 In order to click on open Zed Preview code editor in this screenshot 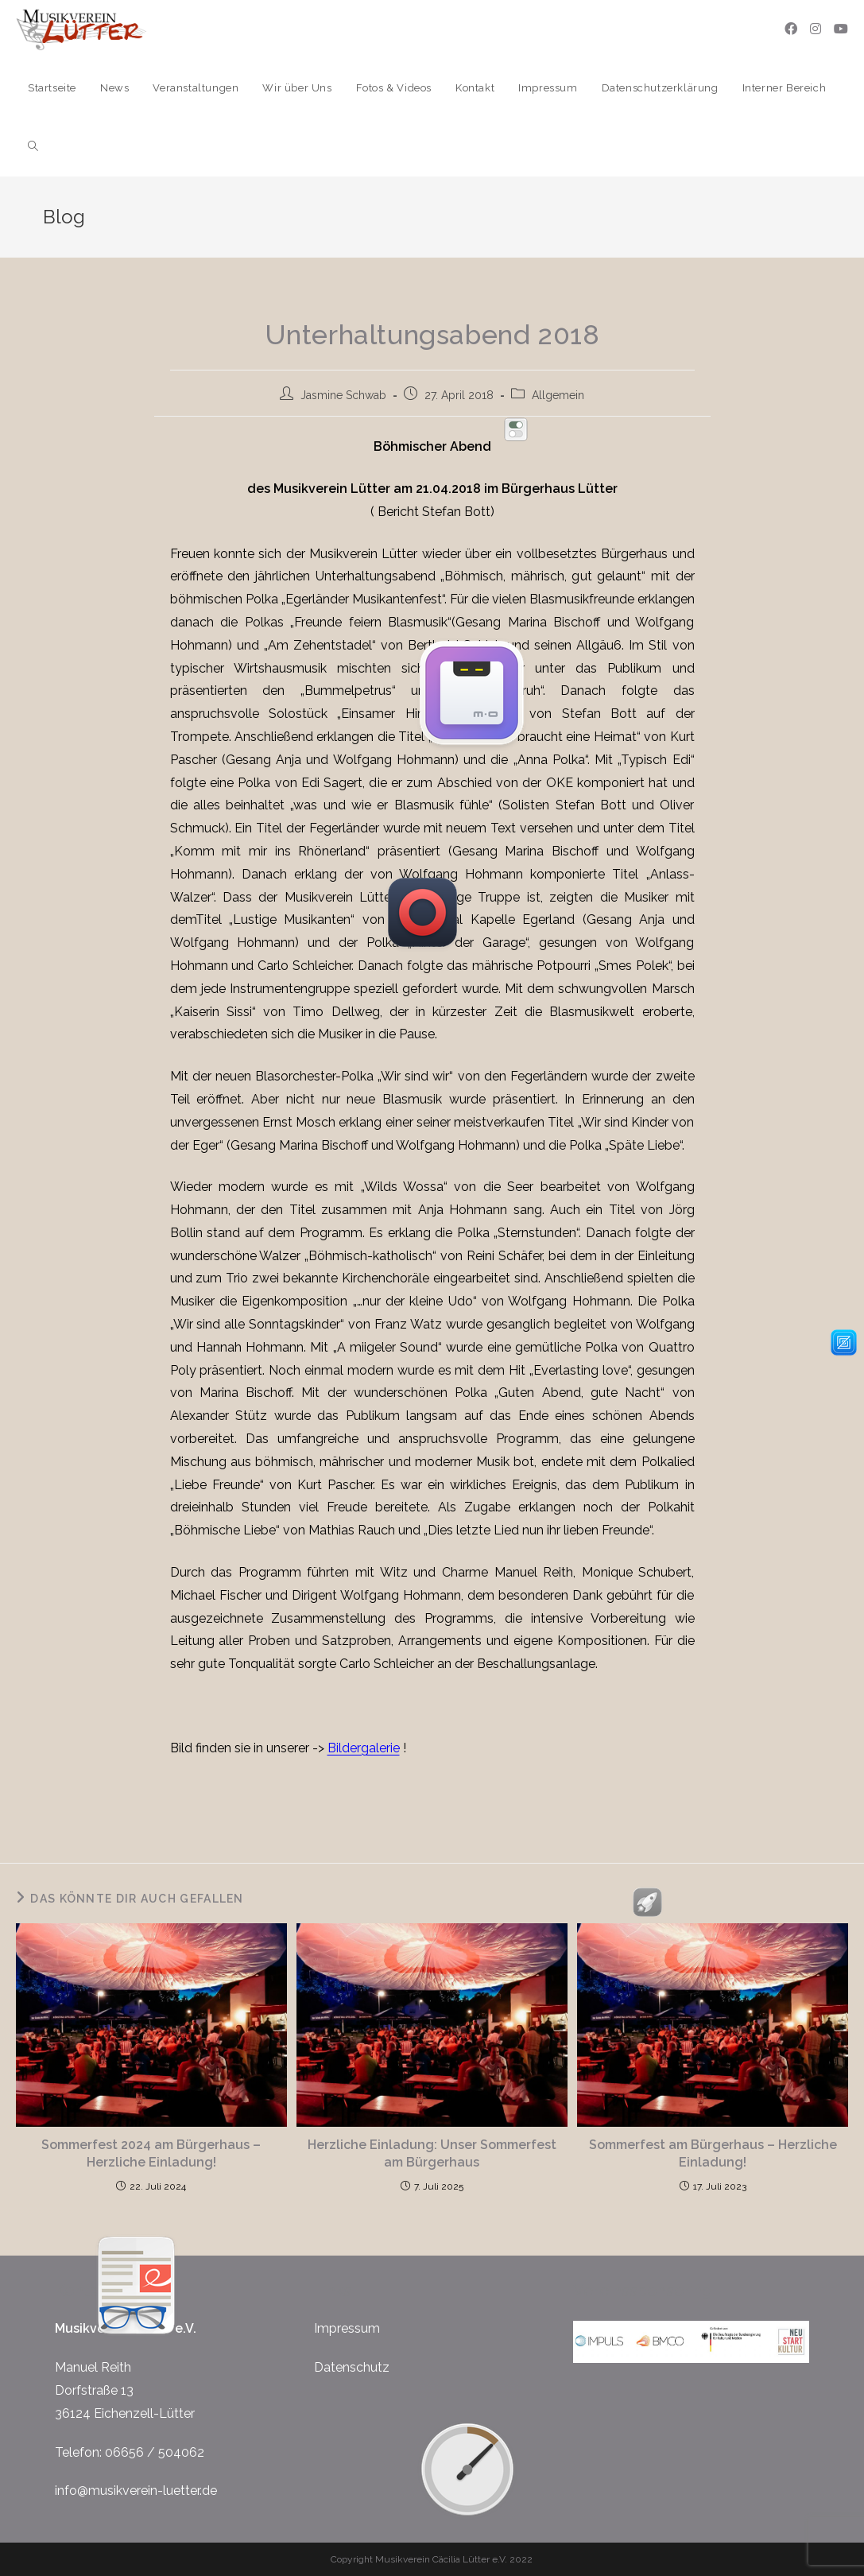, I will do `click(843, 1342)`.